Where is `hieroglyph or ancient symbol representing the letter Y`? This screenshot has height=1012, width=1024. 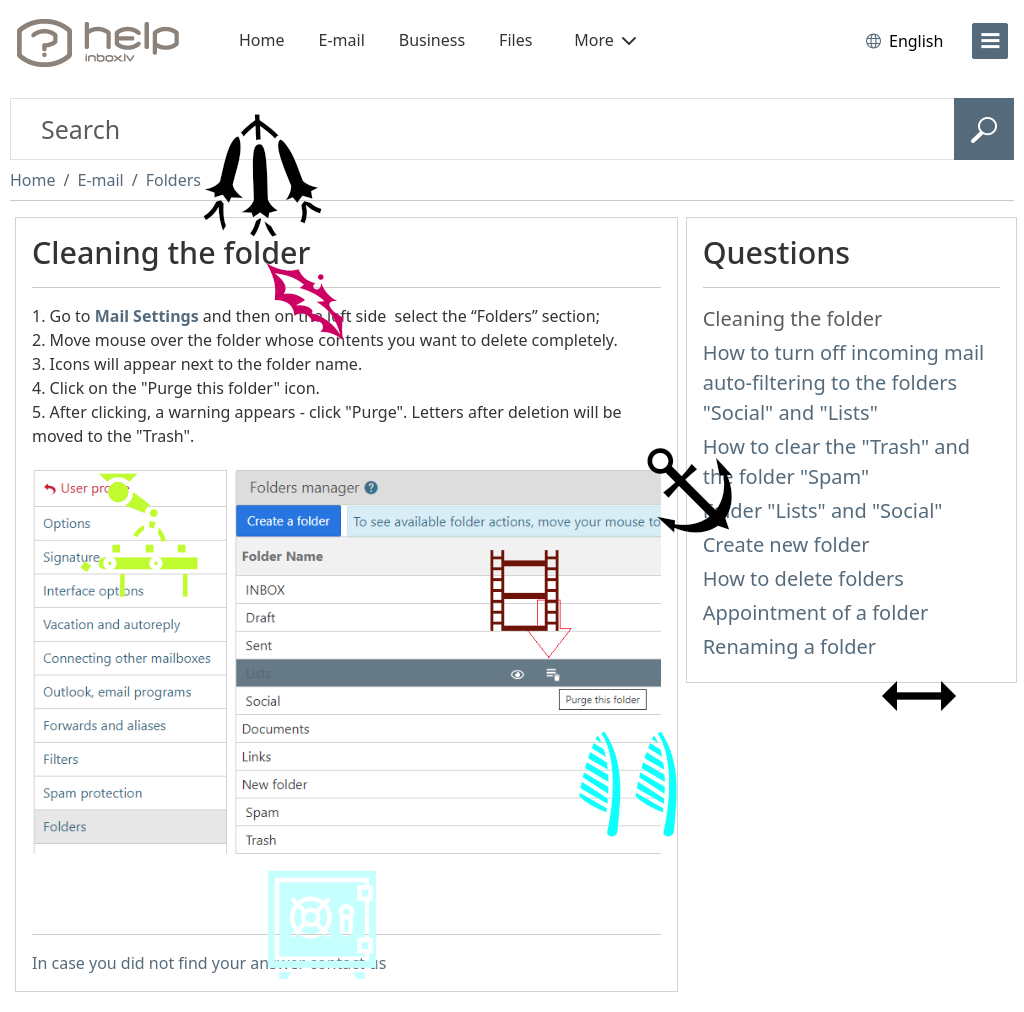 hieroglyph or ancient symbol representing the letter Y is located at coordinates (628, 784).